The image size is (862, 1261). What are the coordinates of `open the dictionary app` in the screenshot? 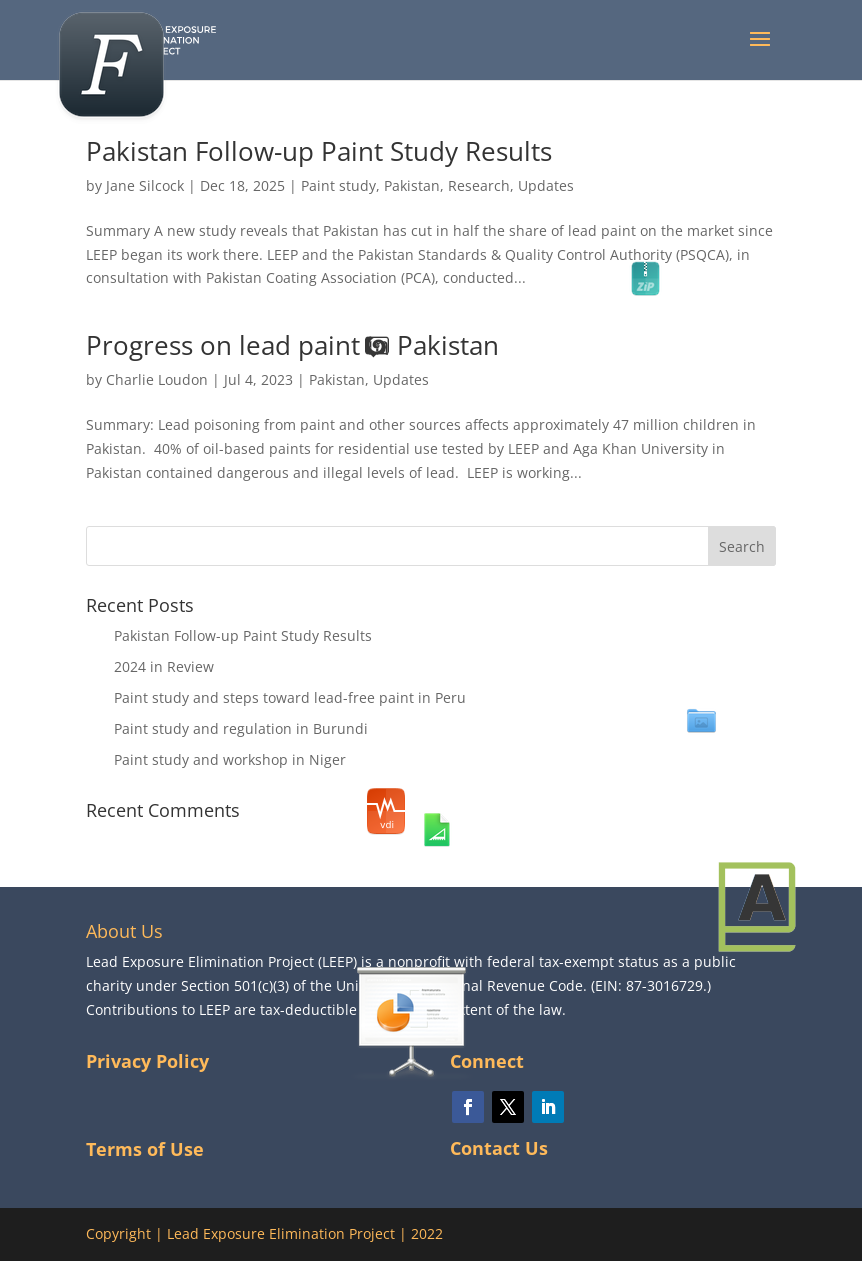 It's located at (757, 907).